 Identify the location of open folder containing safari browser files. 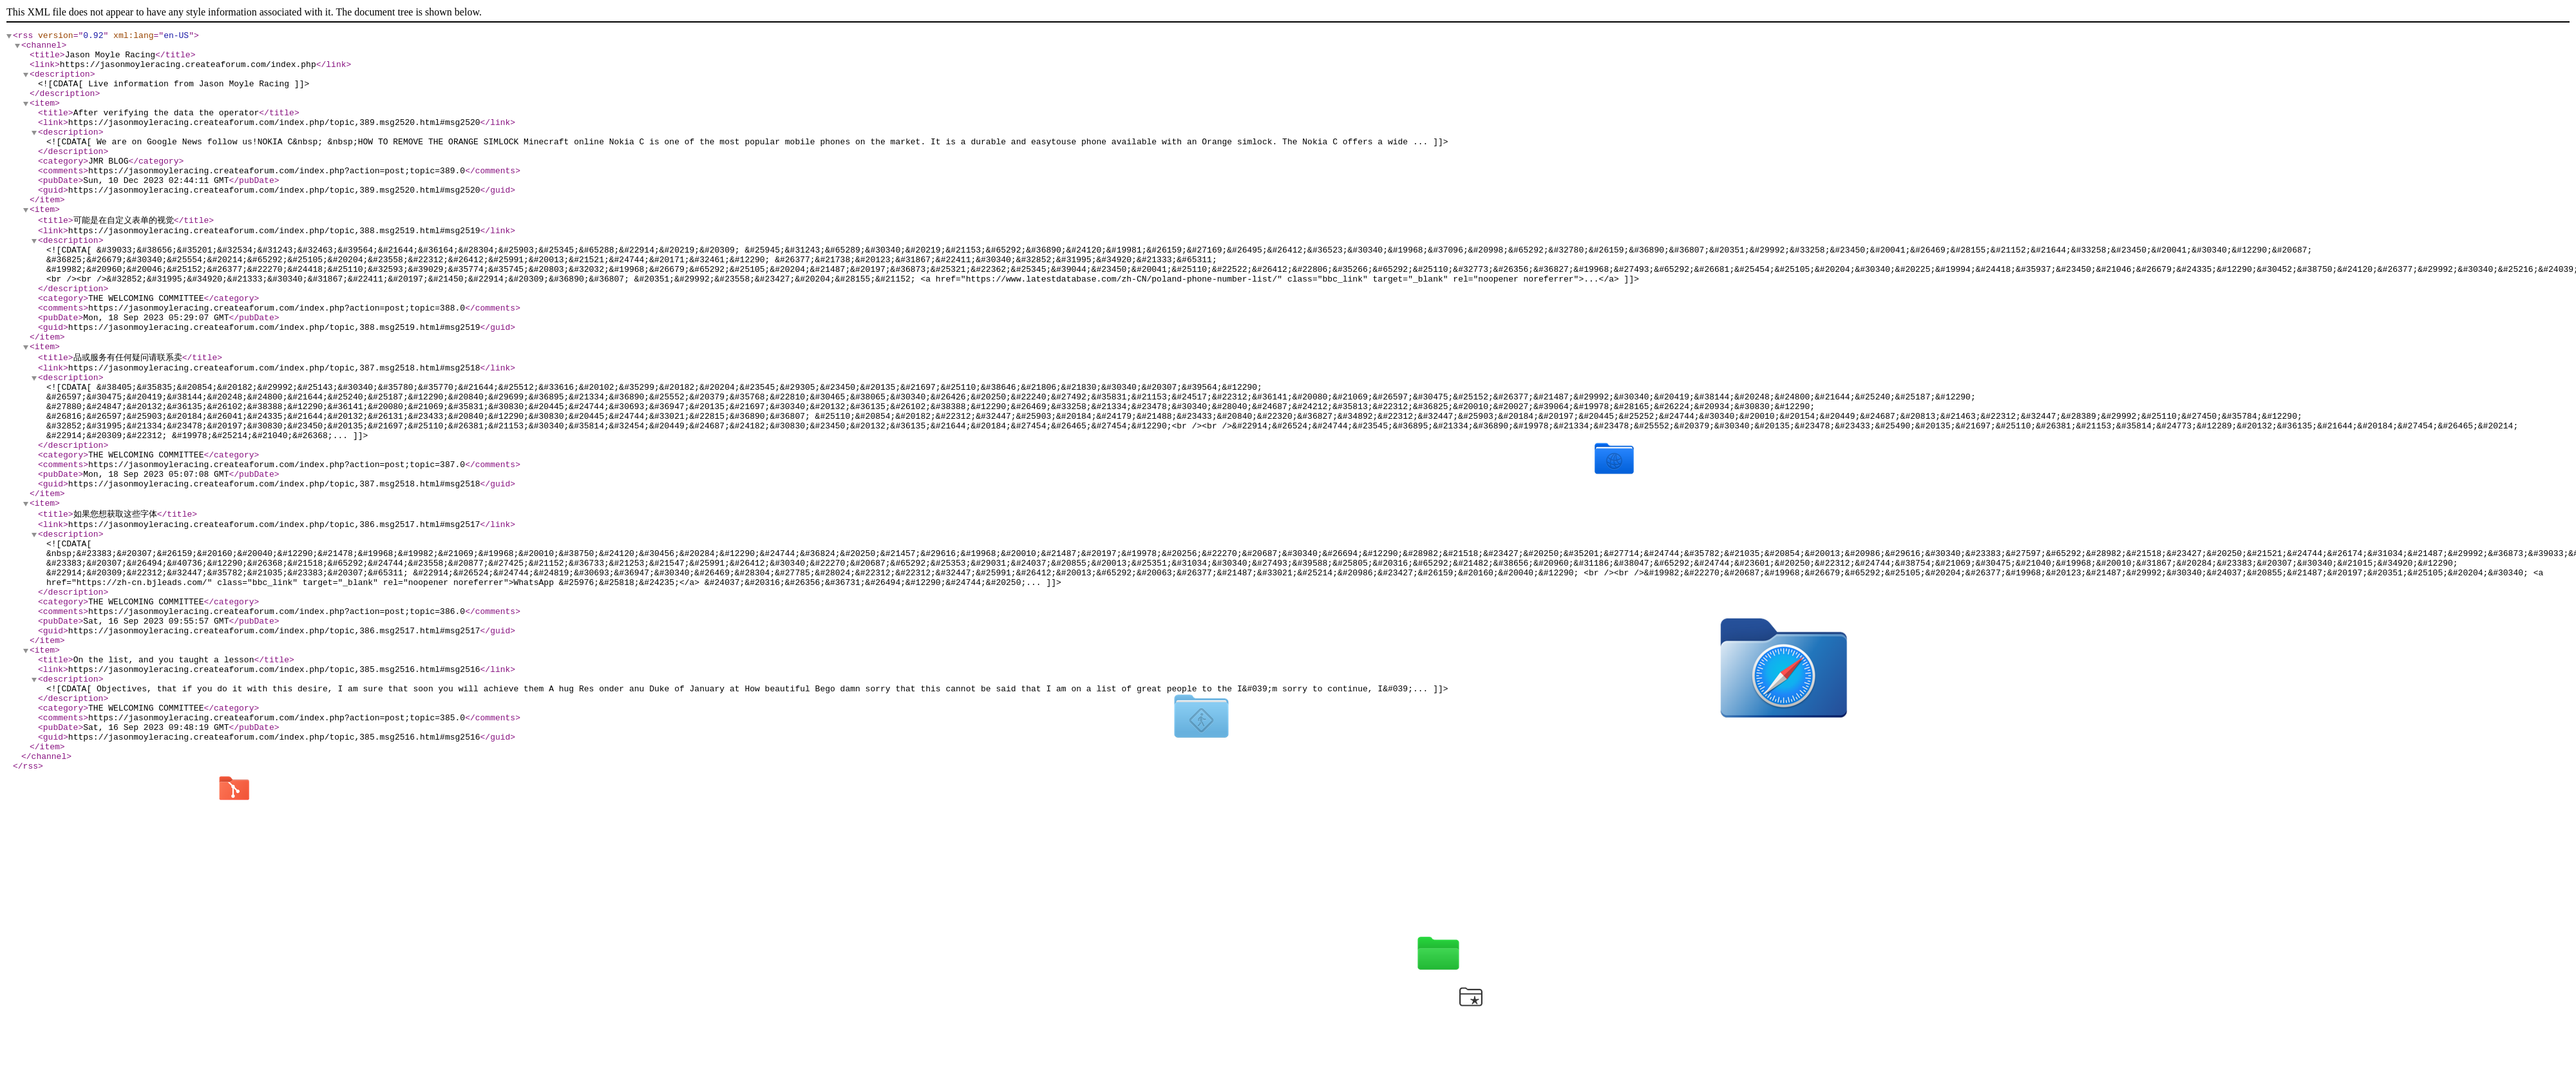
(1783, 671).